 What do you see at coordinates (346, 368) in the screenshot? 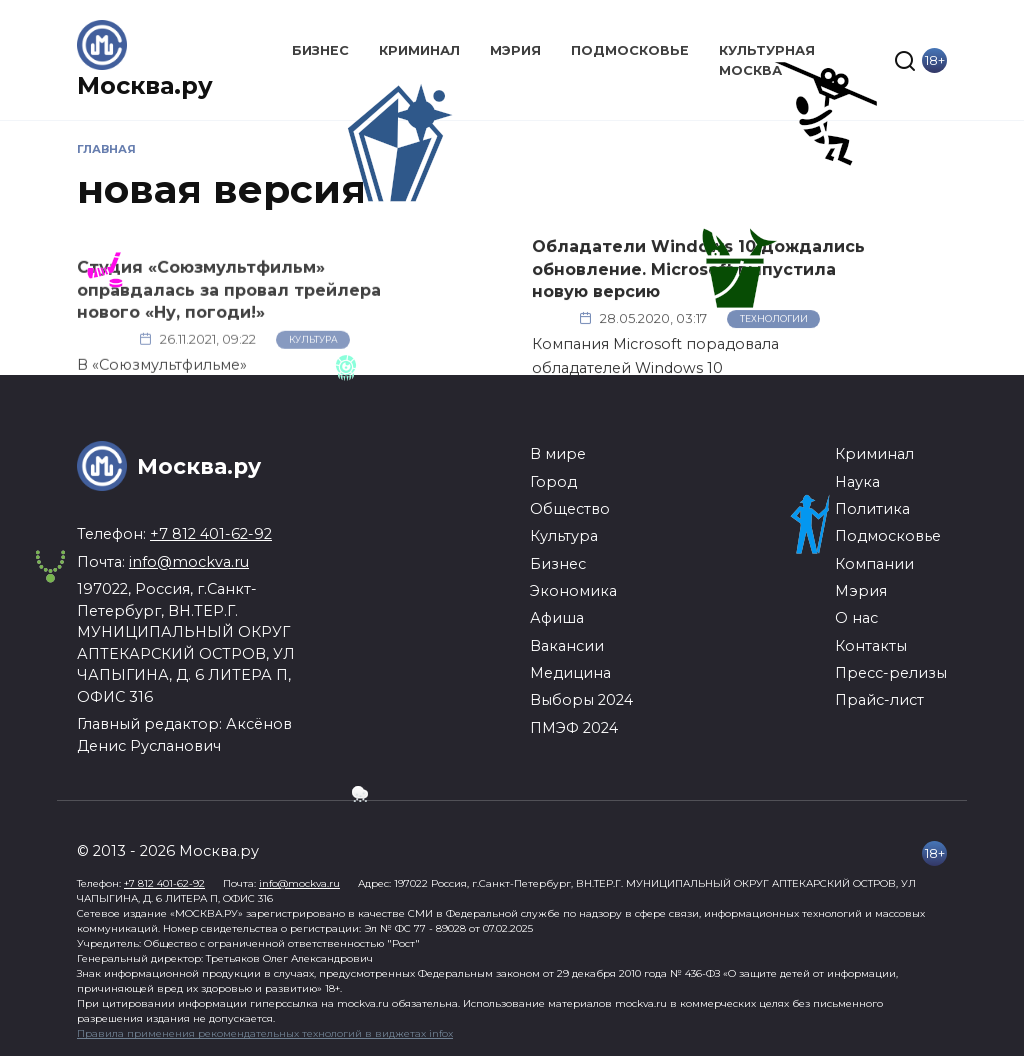
I see `summon or activate a beholder creature` at bounding box center [346, 368].